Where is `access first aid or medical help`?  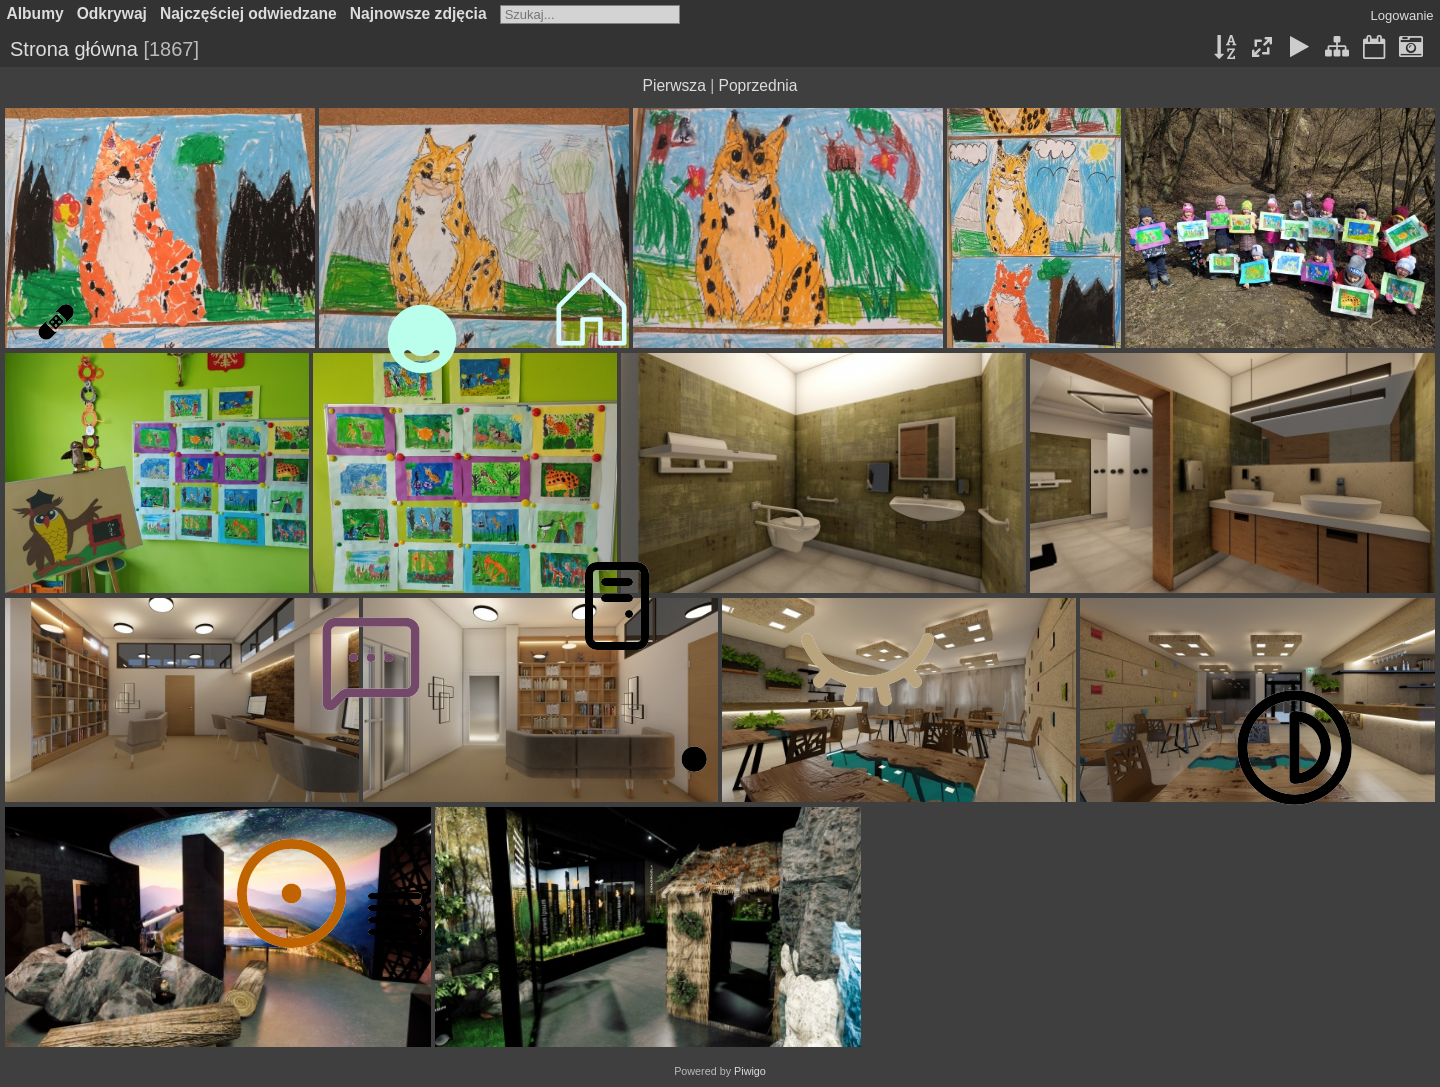
access first aid or medical help is located at coordinates (56, 322).